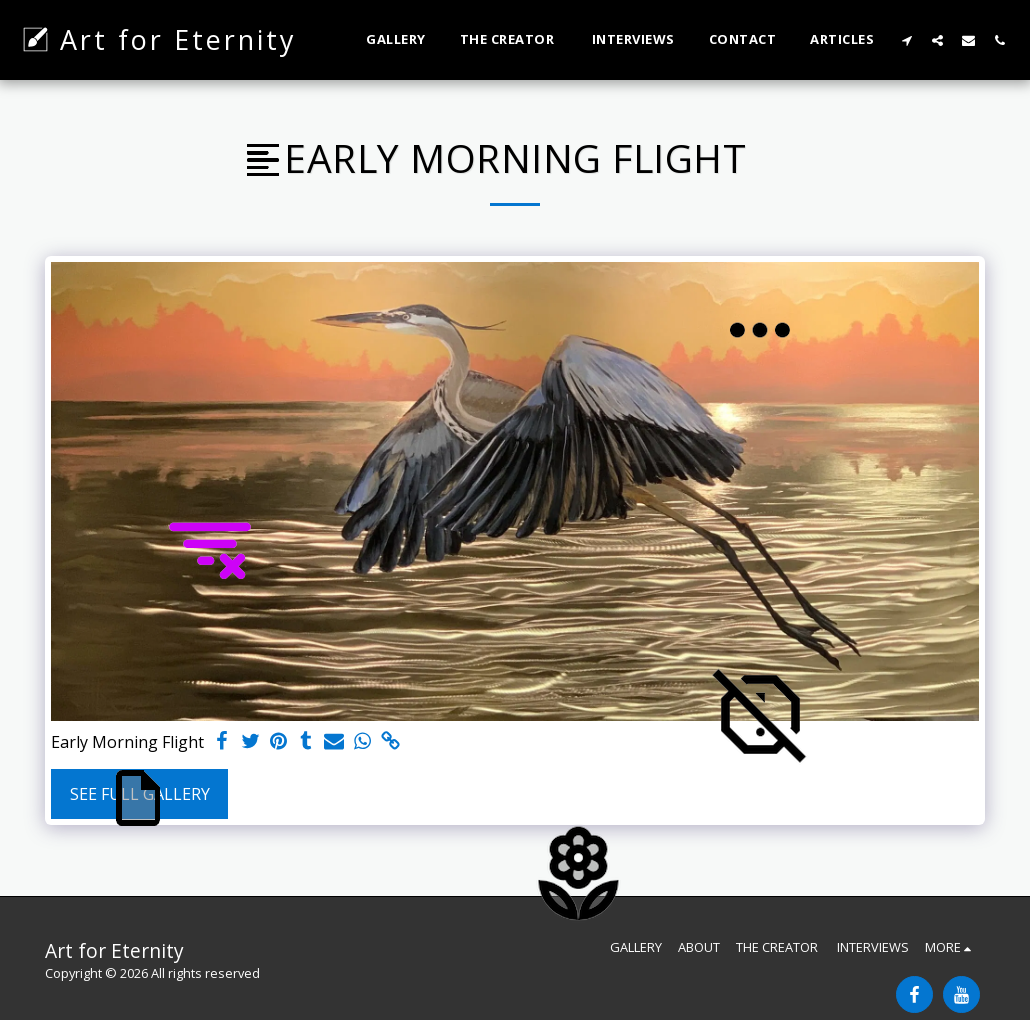 The width and height of the screenshot is (1030, 1020). Describe the element at coordinates (210, 541) in the screenshot. I see `clear all active filters` at that location.